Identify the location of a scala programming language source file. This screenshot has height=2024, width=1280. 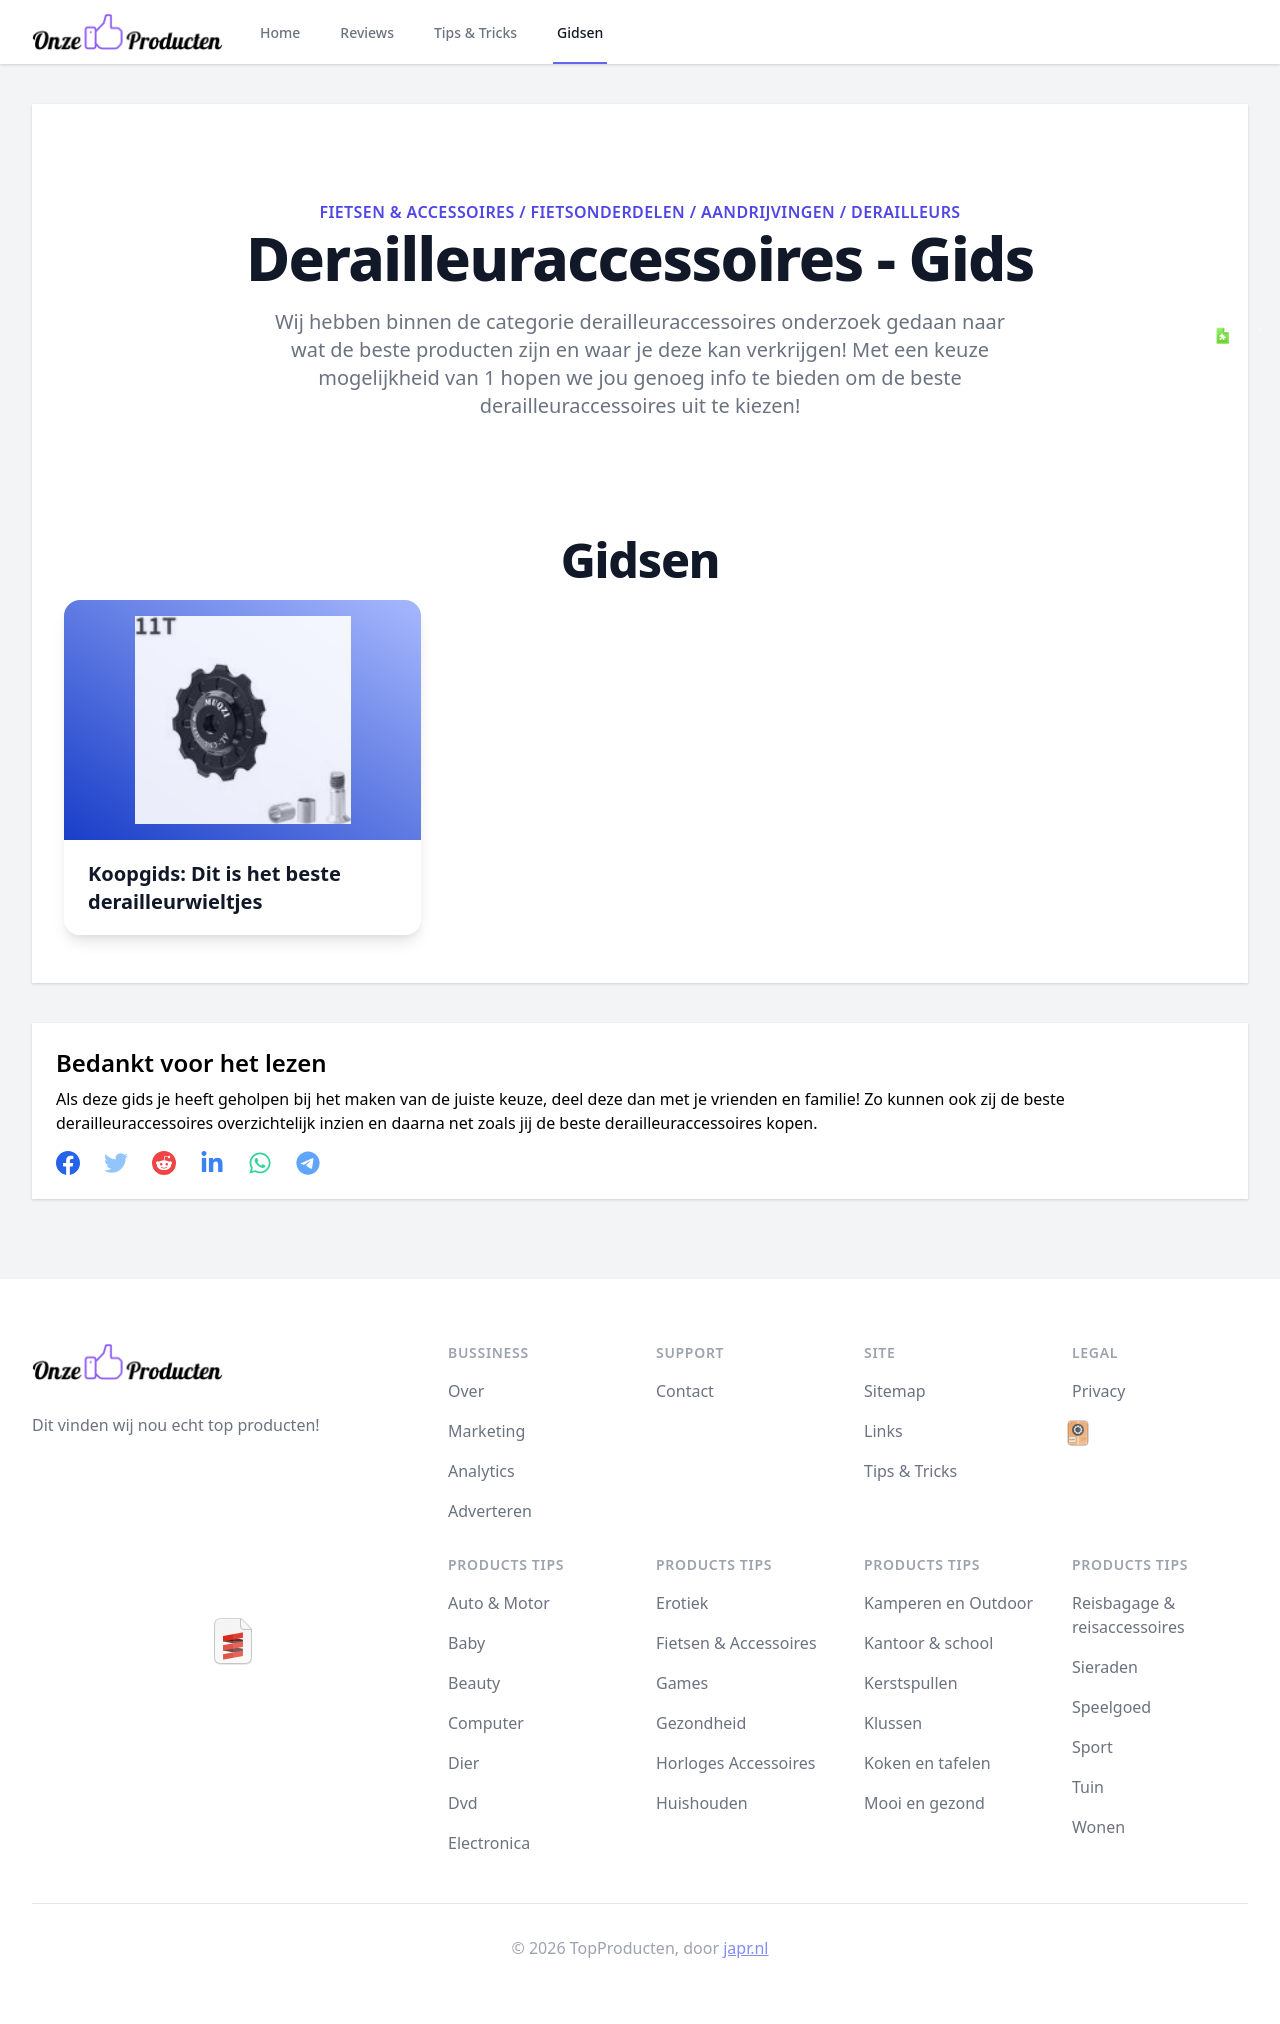
(233, 1641).